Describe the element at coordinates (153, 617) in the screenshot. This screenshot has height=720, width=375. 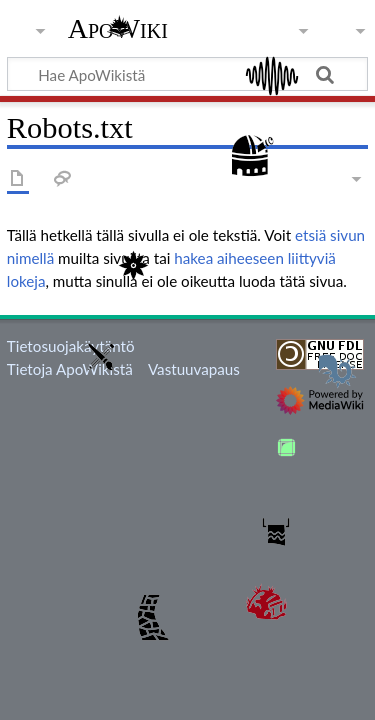
I see `select or place a stone pathway in a building game` at that location.